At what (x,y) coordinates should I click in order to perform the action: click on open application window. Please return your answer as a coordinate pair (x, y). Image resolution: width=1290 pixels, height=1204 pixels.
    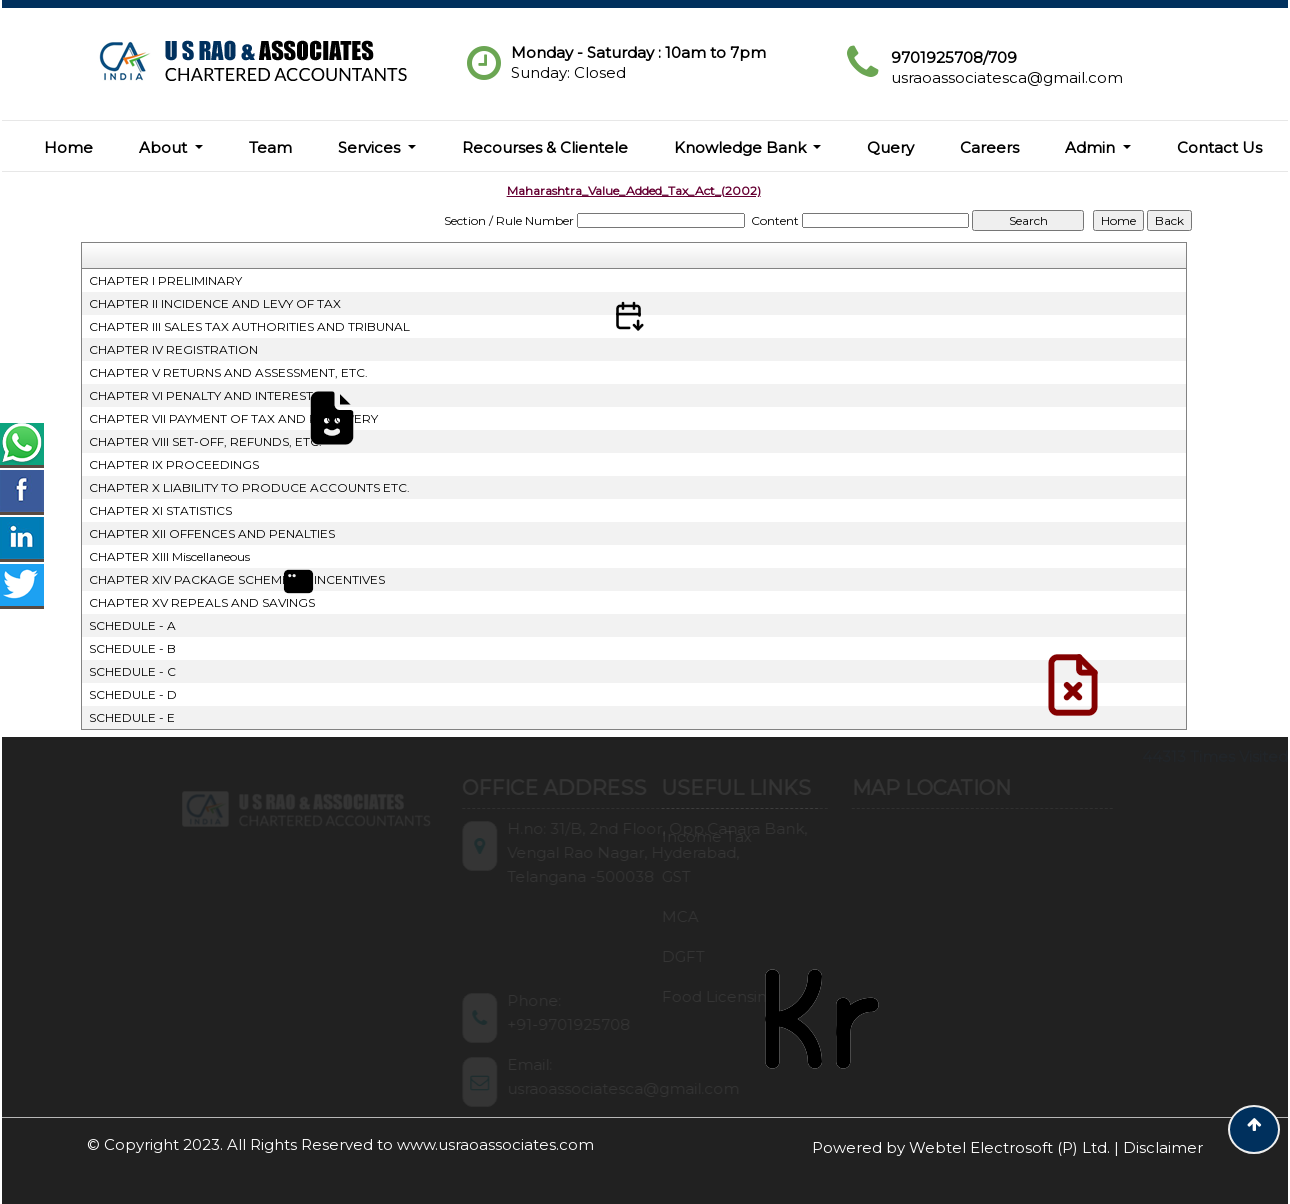
    Looking at the image, I should click on (298, 581).